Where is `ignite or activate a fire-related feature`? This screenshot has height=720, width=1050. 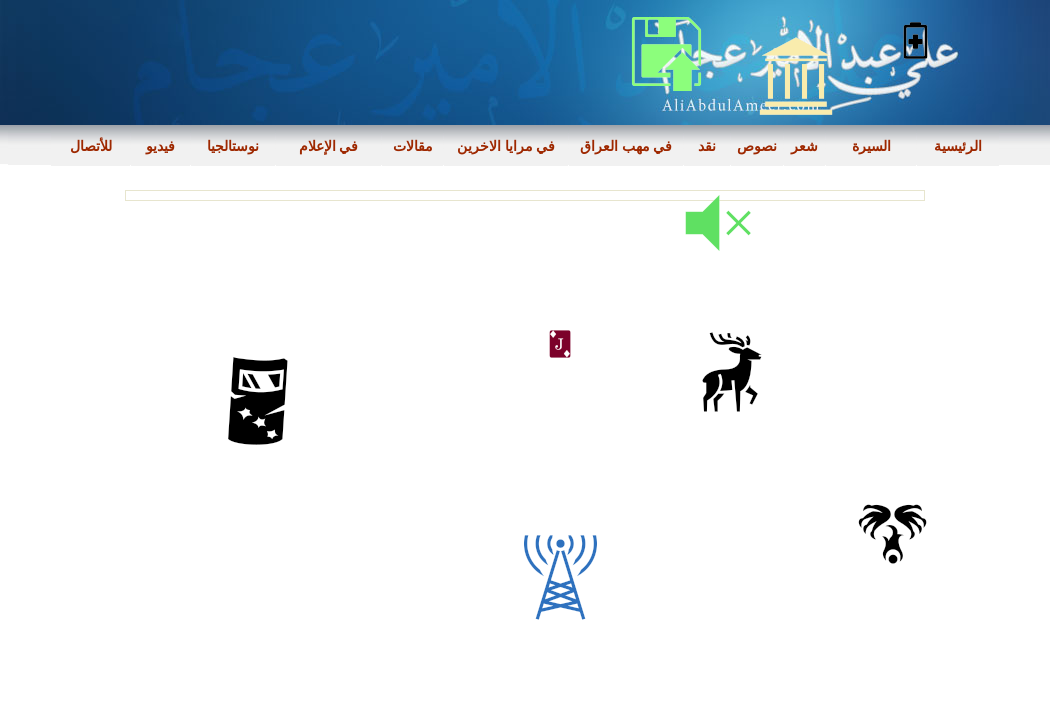
ignite or activate a fire-related feature is located at coordinates (892, 530).